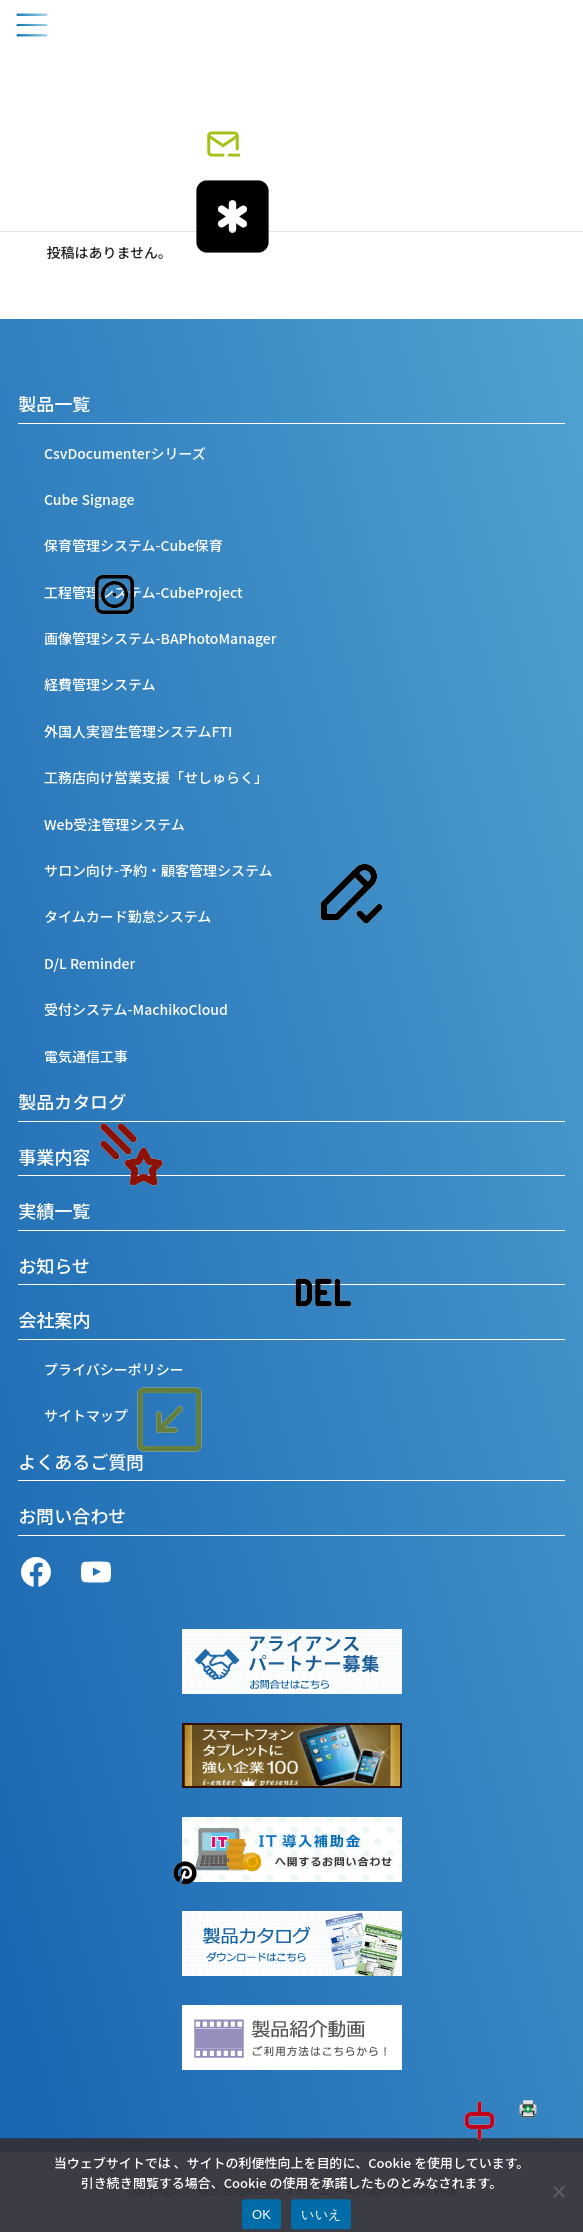 The height and width of the screenshot is (2232, 583). Describe the element at coordinates (323, 1292) in the screenshot. I see `indicates an HTTP DELETE request method` at that location.